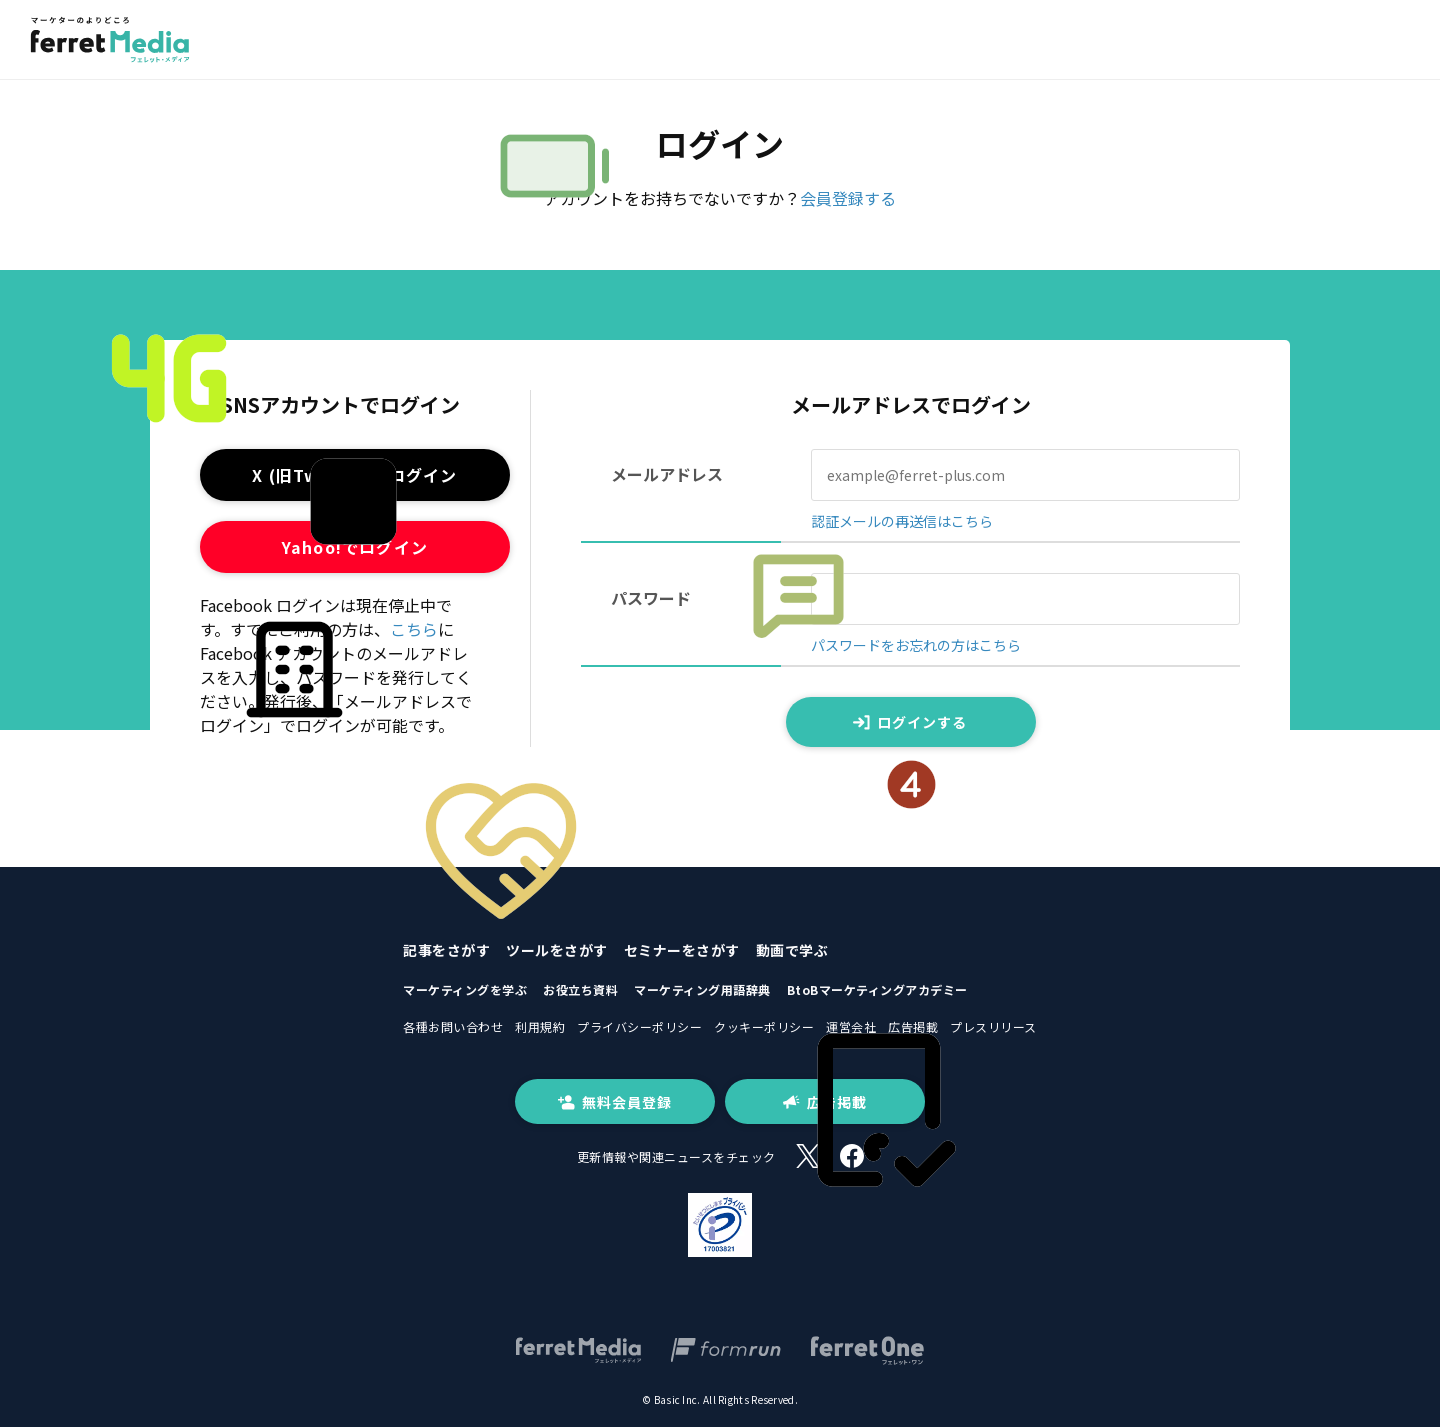 The image size is (1440, 1427). Describe the element at coordinates (353, 501) in the screenshot. I see `stop media playback` at that location.